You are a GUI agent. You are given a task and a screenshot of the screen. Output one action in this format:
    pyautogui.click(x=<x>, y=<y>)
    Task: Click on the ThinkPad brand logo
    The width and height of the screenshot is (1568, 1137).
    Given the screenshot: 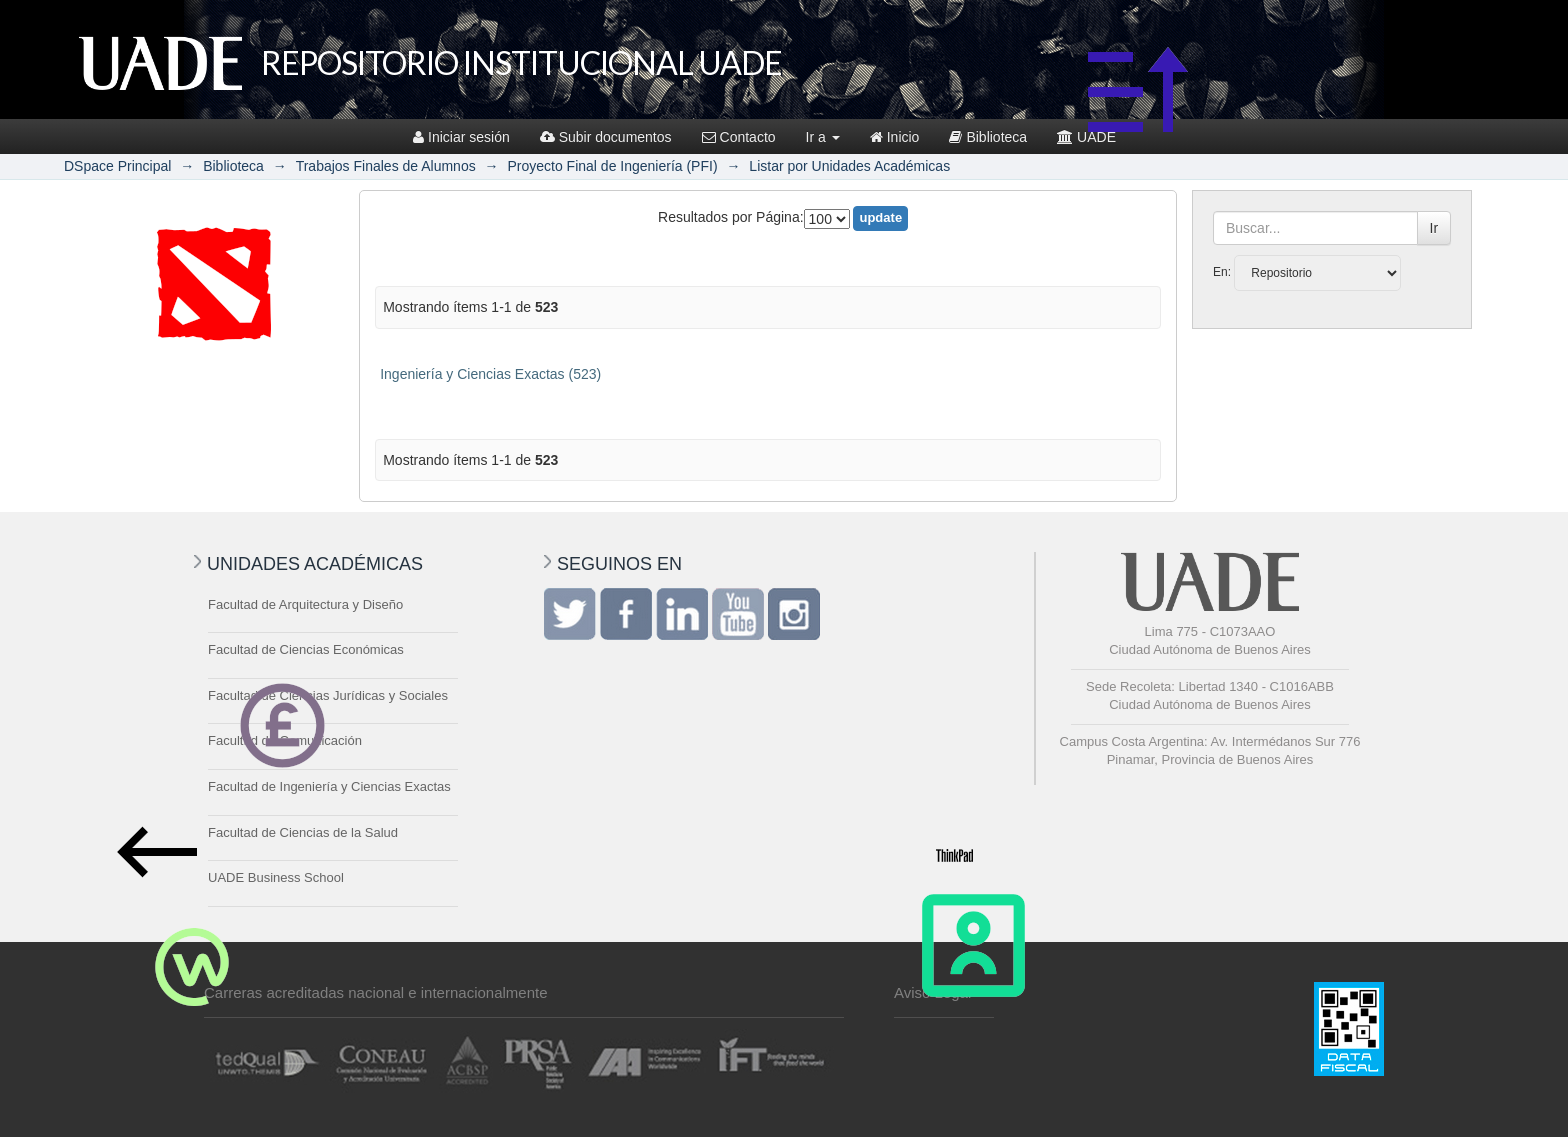 What is the action you would take?
    pyautogui.click(x=954, y=855)
    